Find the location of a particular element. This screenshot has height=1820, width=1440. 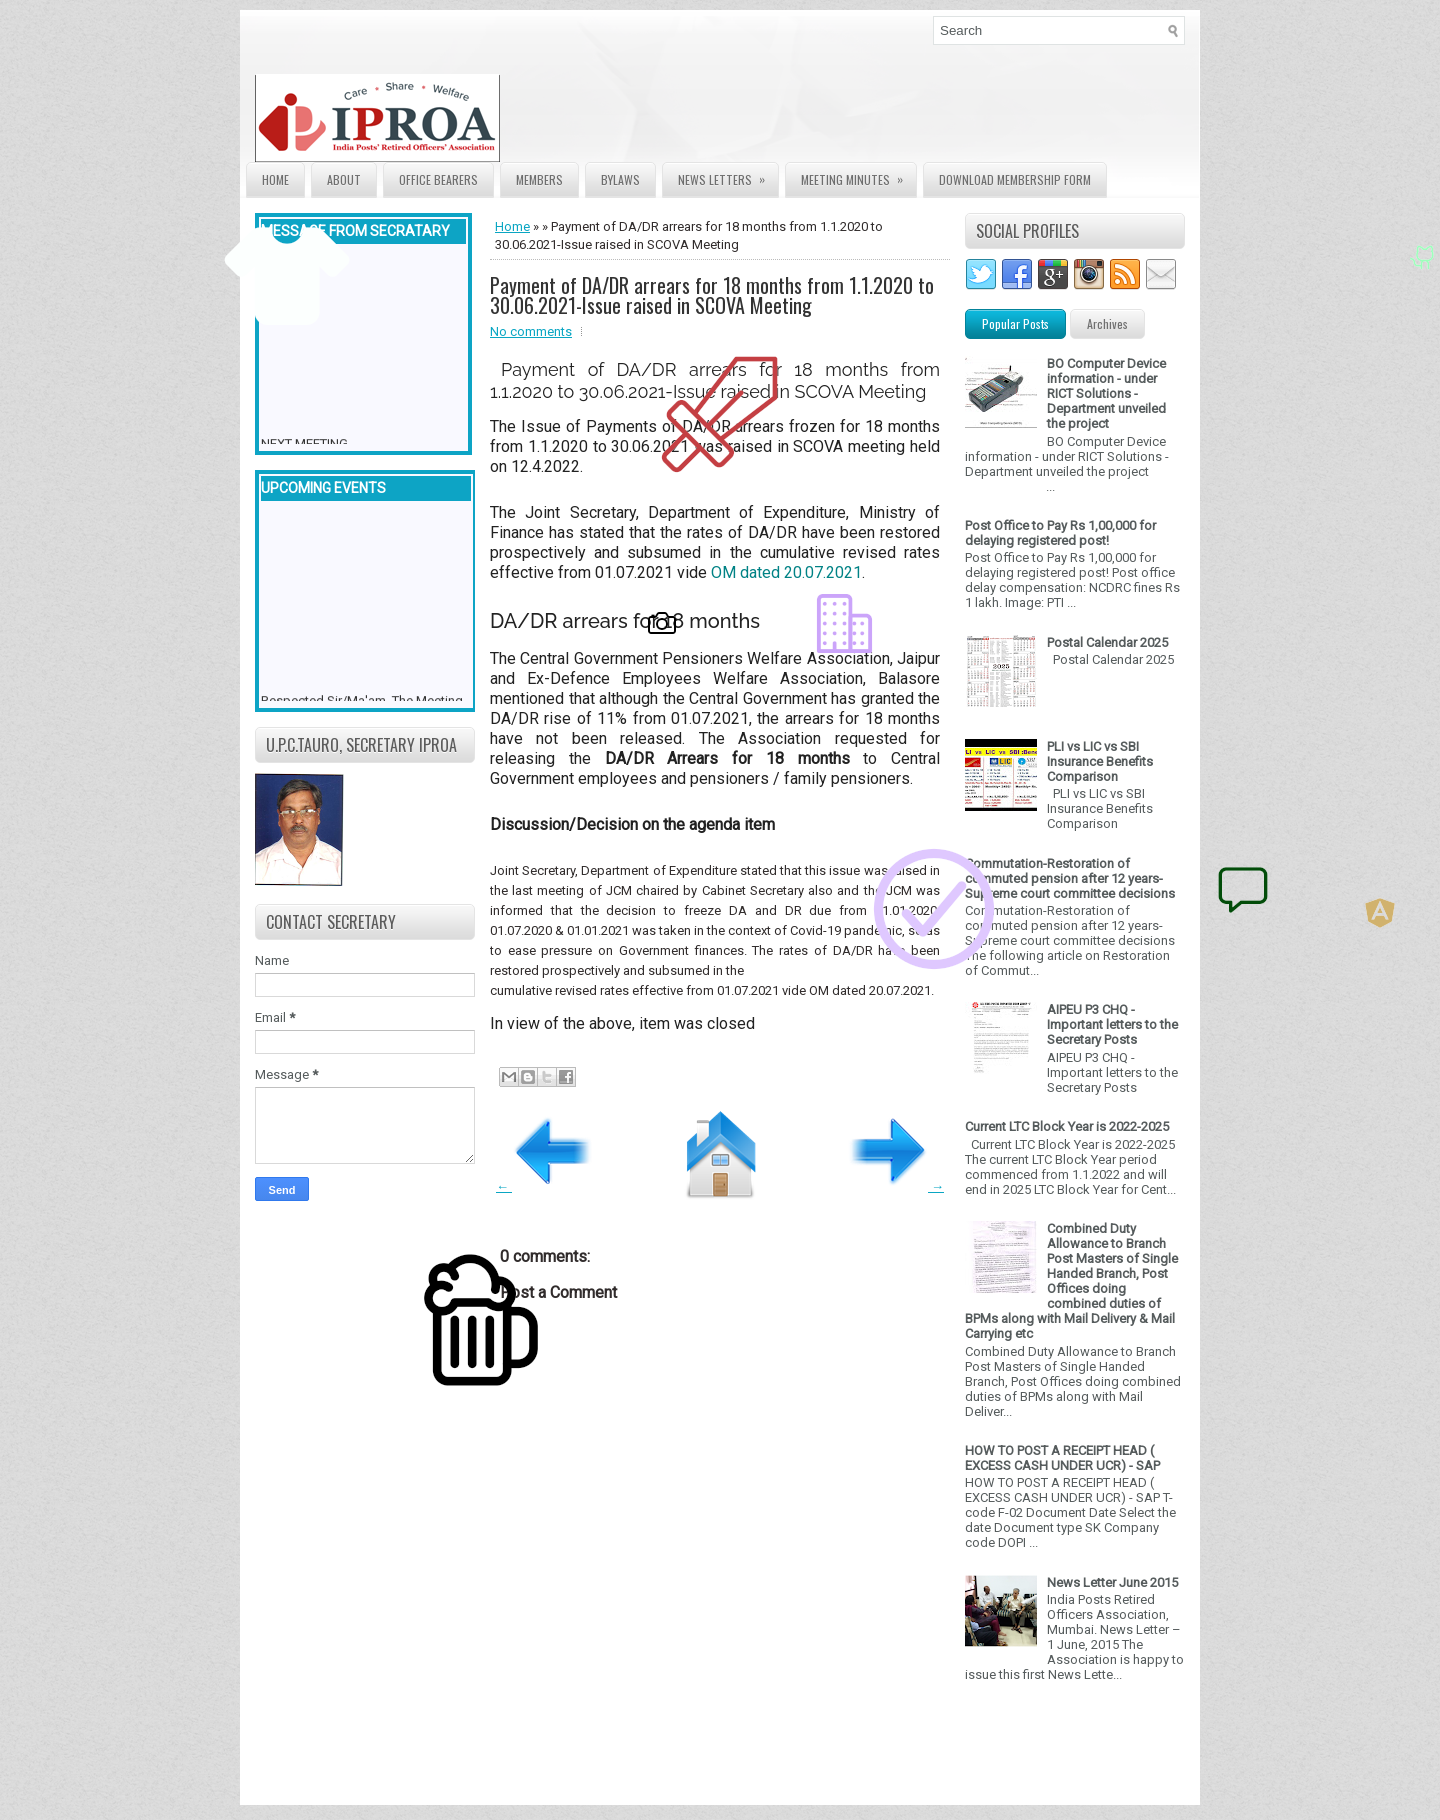

take a photo is located at coordinates (662, 623).